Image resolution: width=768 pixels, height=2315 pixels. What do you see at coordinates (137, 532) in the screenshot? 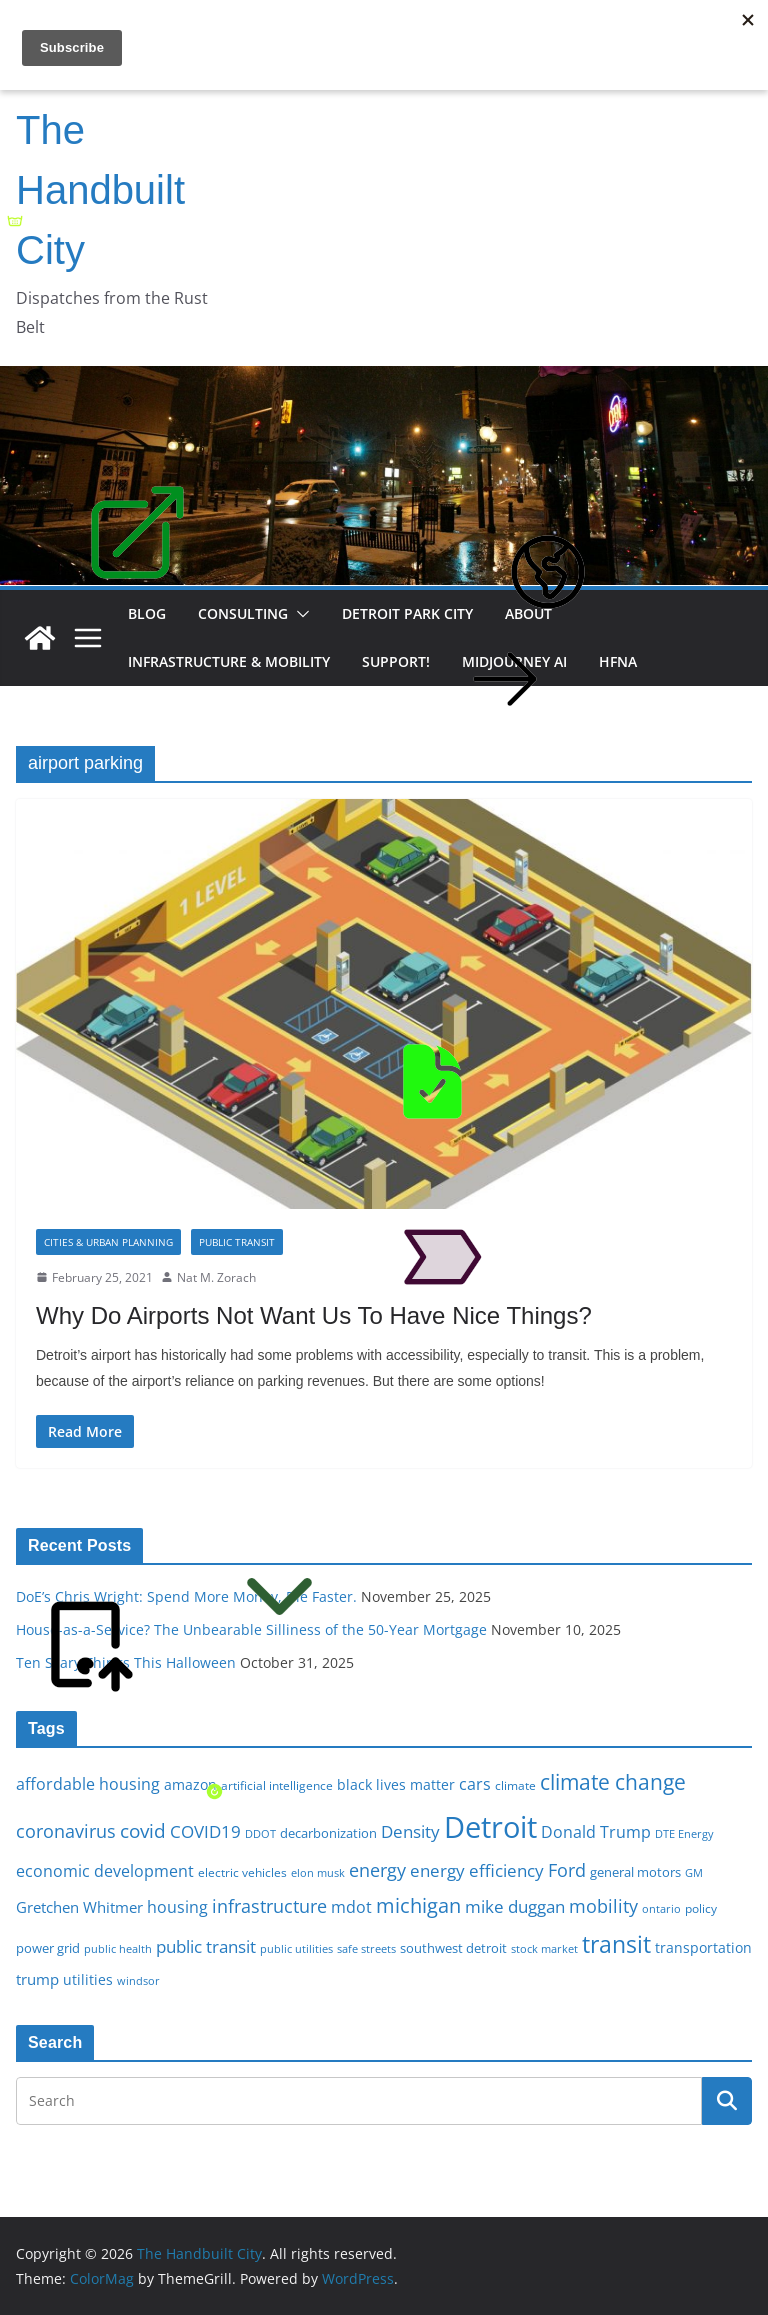
I see `open link in a new tab or window` at bounding box center [137, 532].